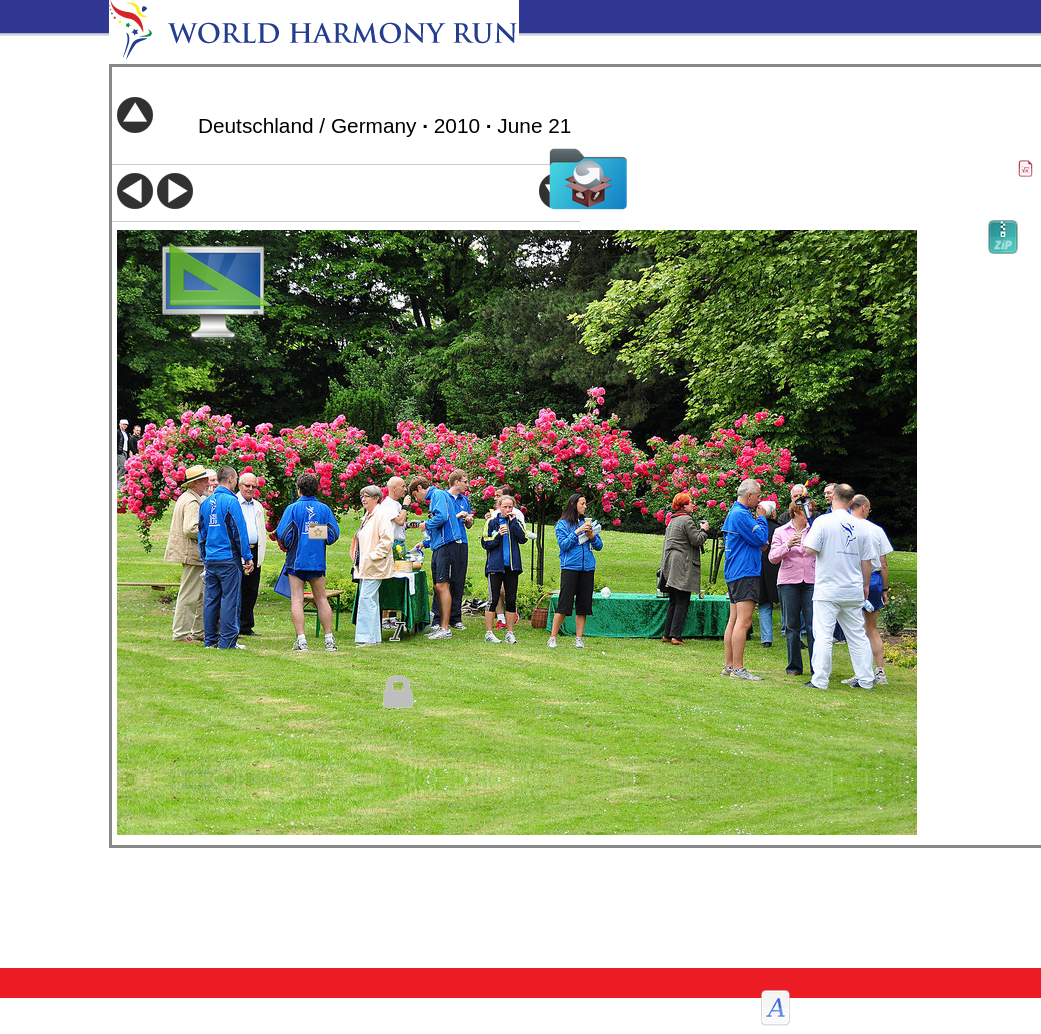 Image resolution: width=1041 pixels, height=1034 pixels. What do you see at coordinates (775, 1007) in the screenshot?
I see `a font file or typography document` at bounding box center [775, 1007].